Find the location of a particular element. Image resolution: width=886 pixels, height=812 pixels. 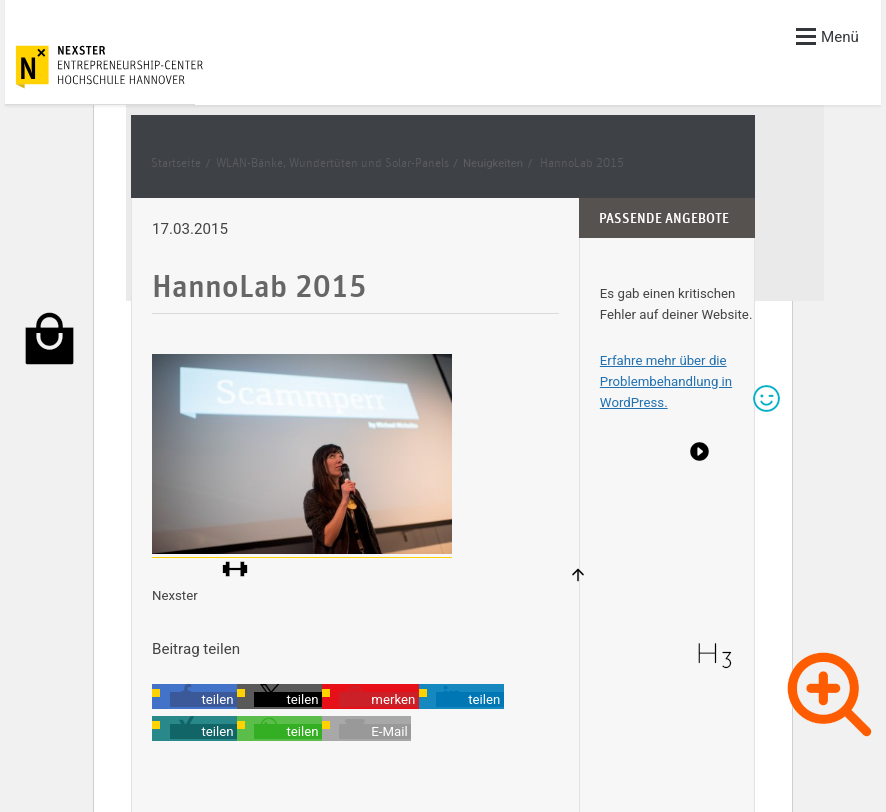

zoom in on content is located at coordinates (829, 694).